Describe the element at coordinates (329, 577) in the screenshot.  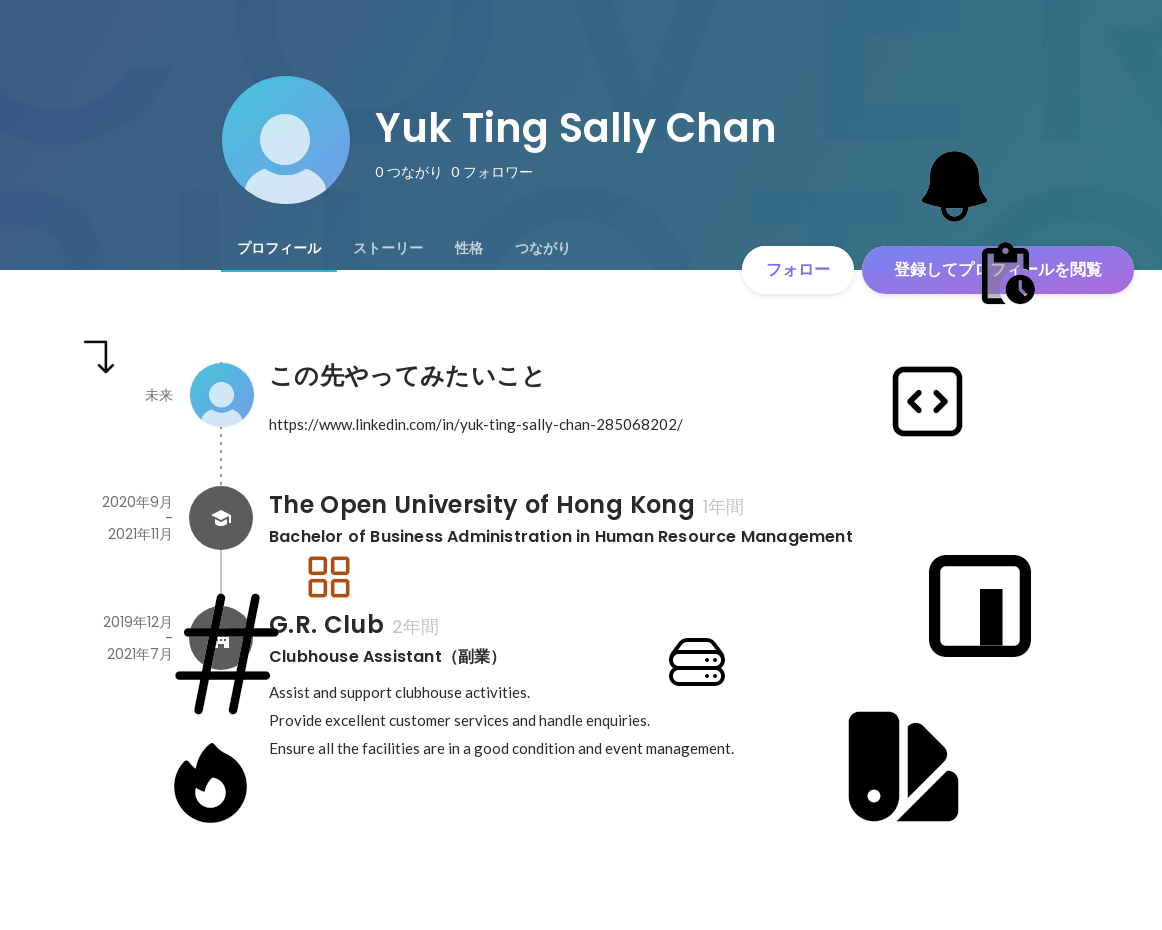
I see `view all apps or menu grid` at that location.